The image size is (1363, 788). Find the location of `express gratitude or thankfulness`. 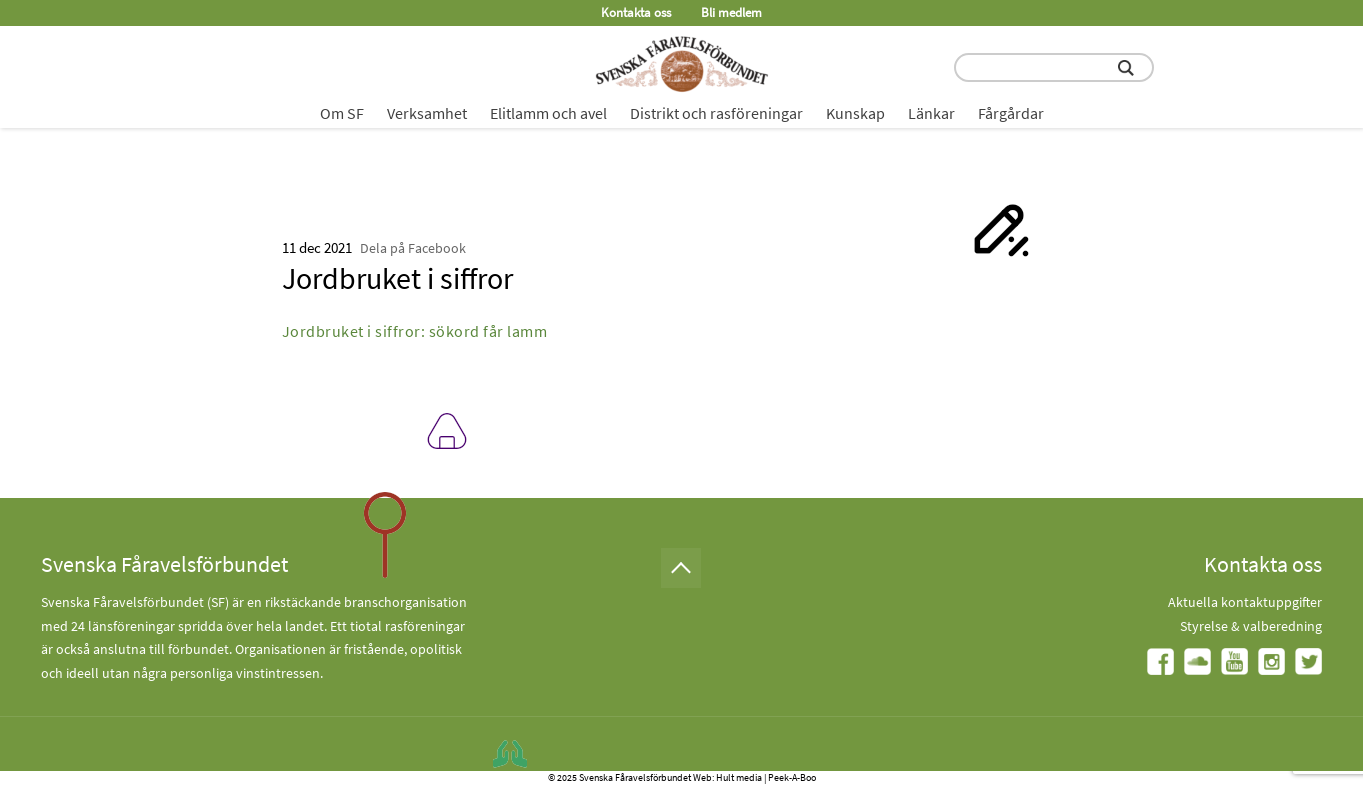

express gratitude or thankfulness is located at coordinates (510, 754).